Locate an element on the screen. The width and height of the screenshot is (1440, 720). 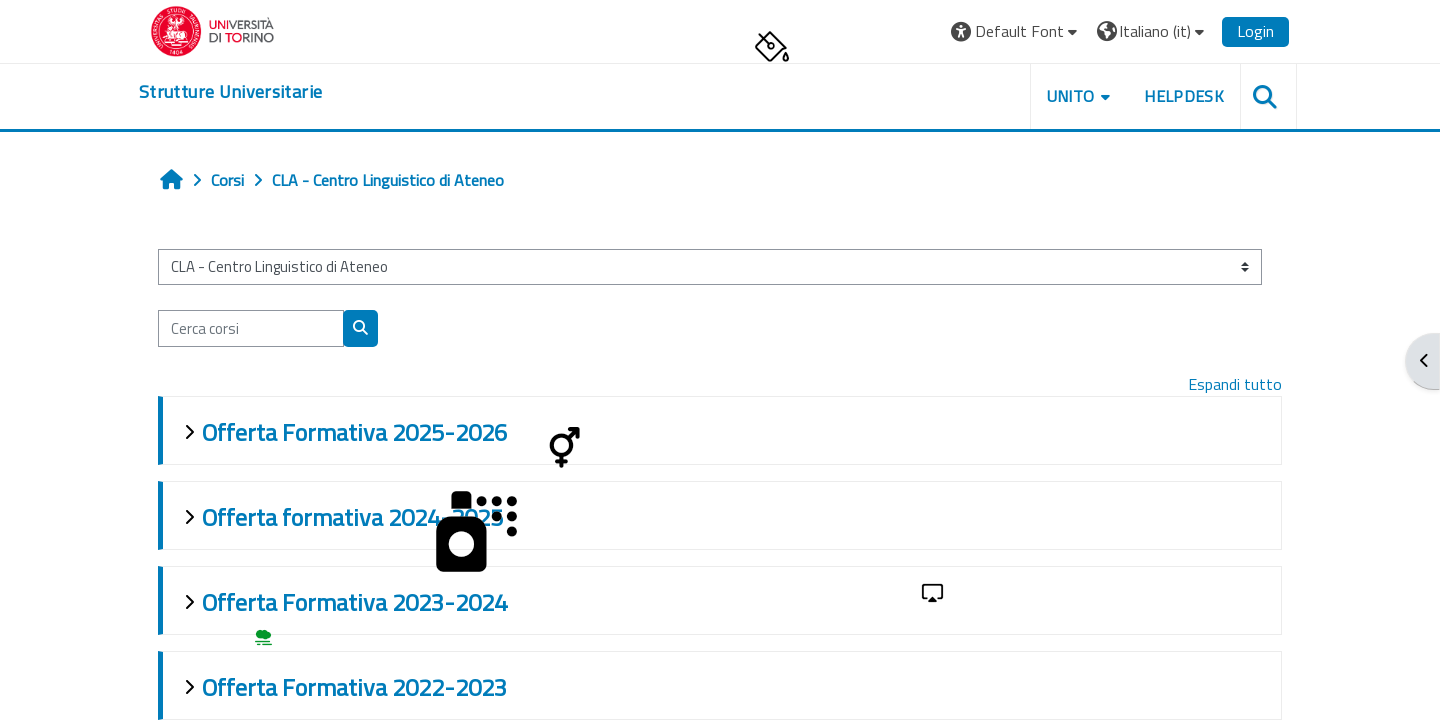
access spray or paint tools is located at coordinates (471, 531).